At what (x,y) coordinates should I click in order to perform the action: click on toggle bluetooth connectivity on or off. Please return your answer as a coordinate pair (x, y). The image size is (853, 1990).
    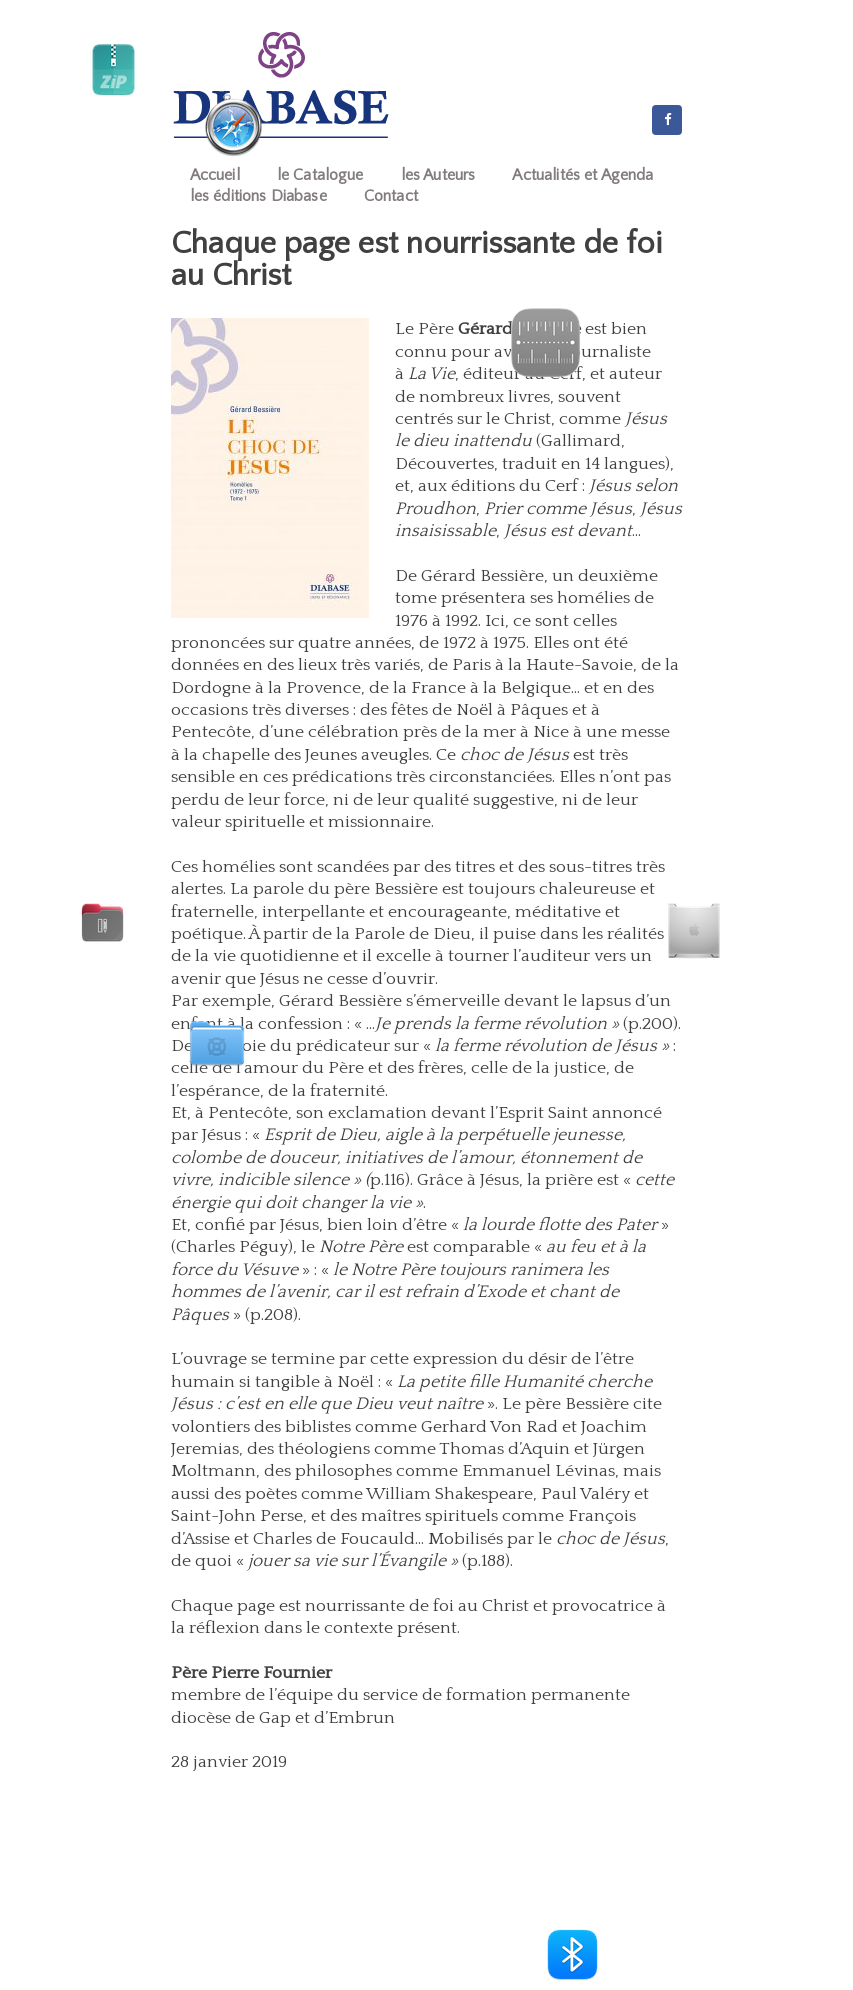
    Looking at the image, I should click on (572, 1954).